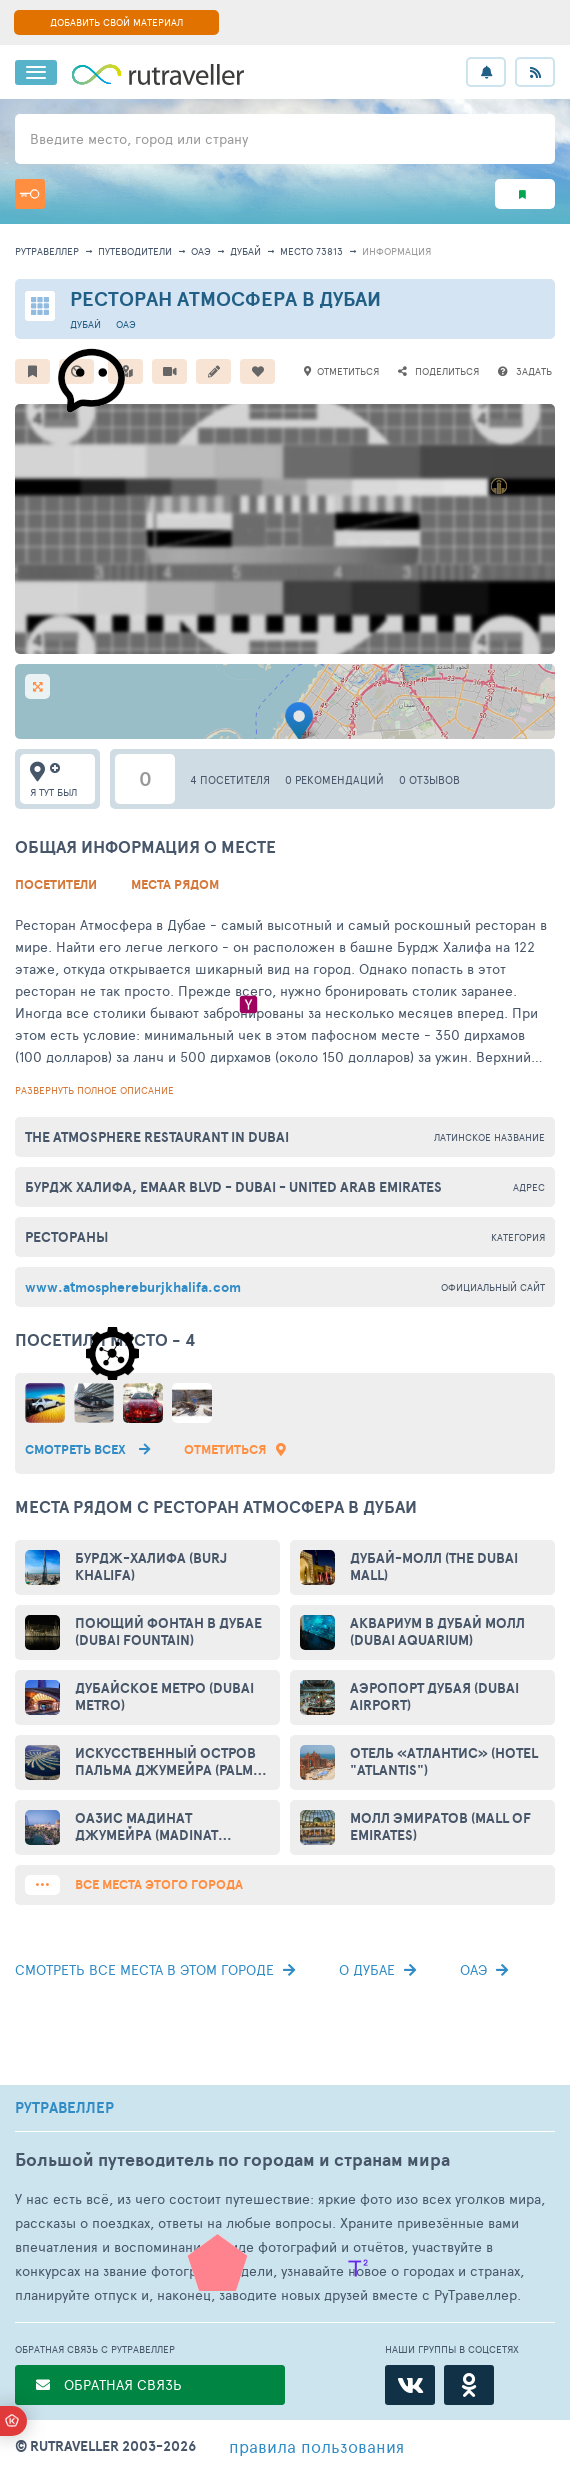 This screenshot has width=570, height=2471. Describe the element at coordinates (248, 1004) in the screenshot. I see `open hacker news` at that location.